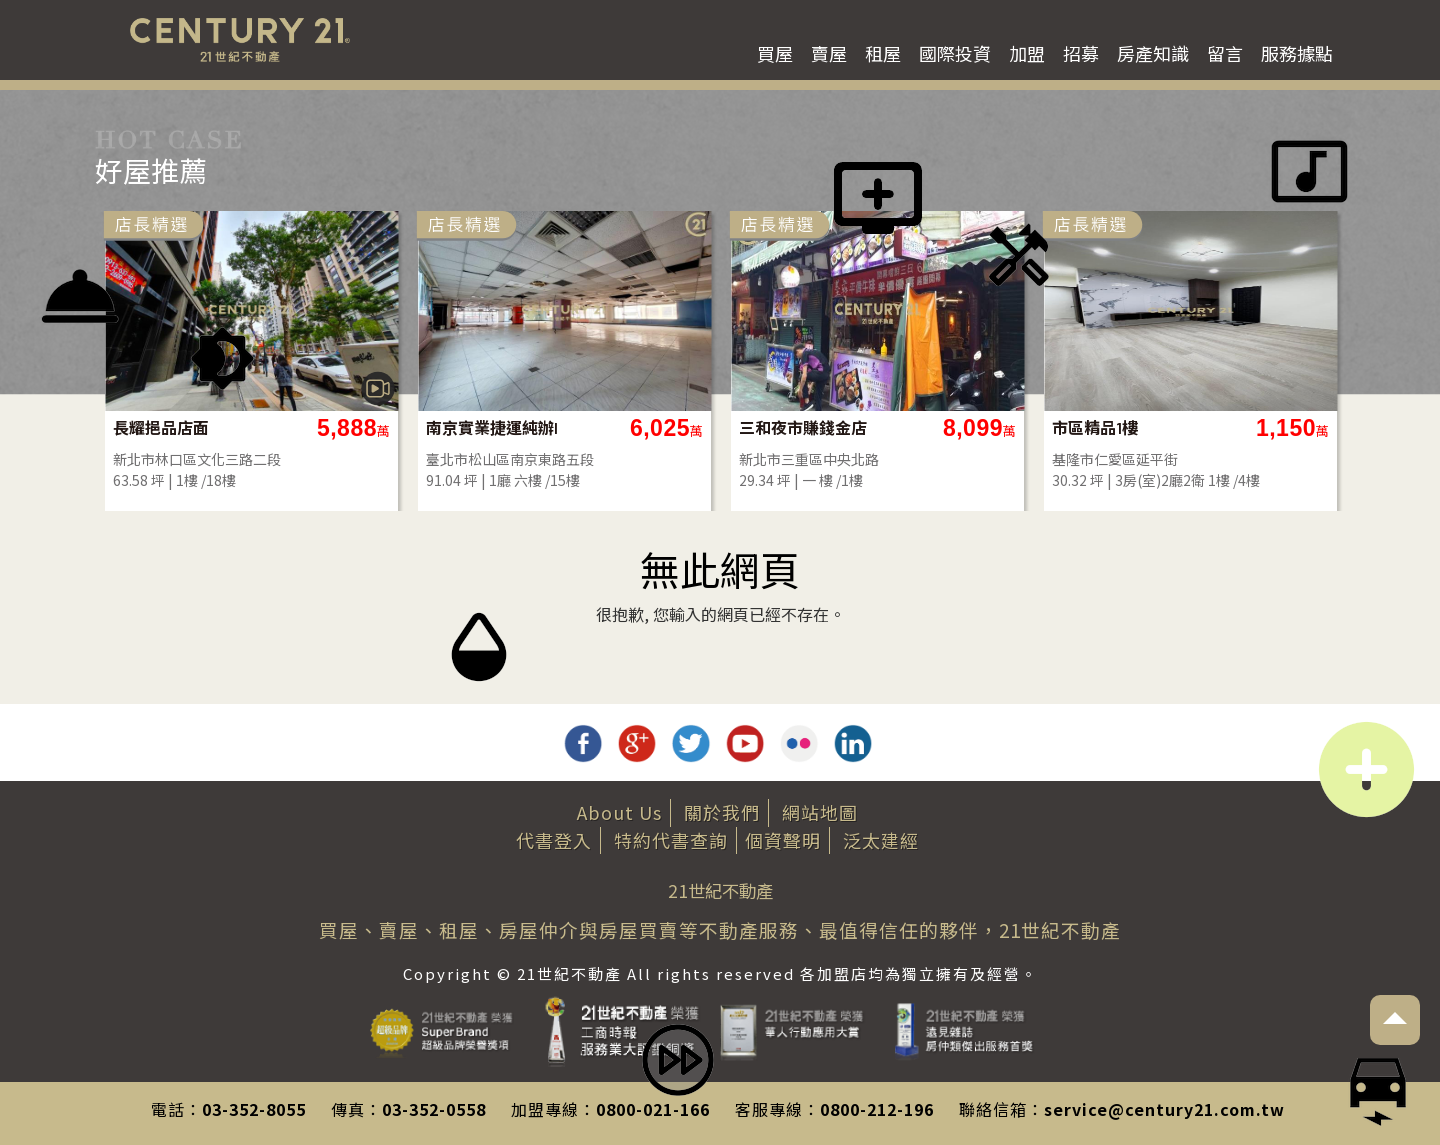 This screenshot has width=1440, height=1145. Describe the element at coordinates (222, 358) in the screenshot. I see `toggle dark mode or night theme` at that location.